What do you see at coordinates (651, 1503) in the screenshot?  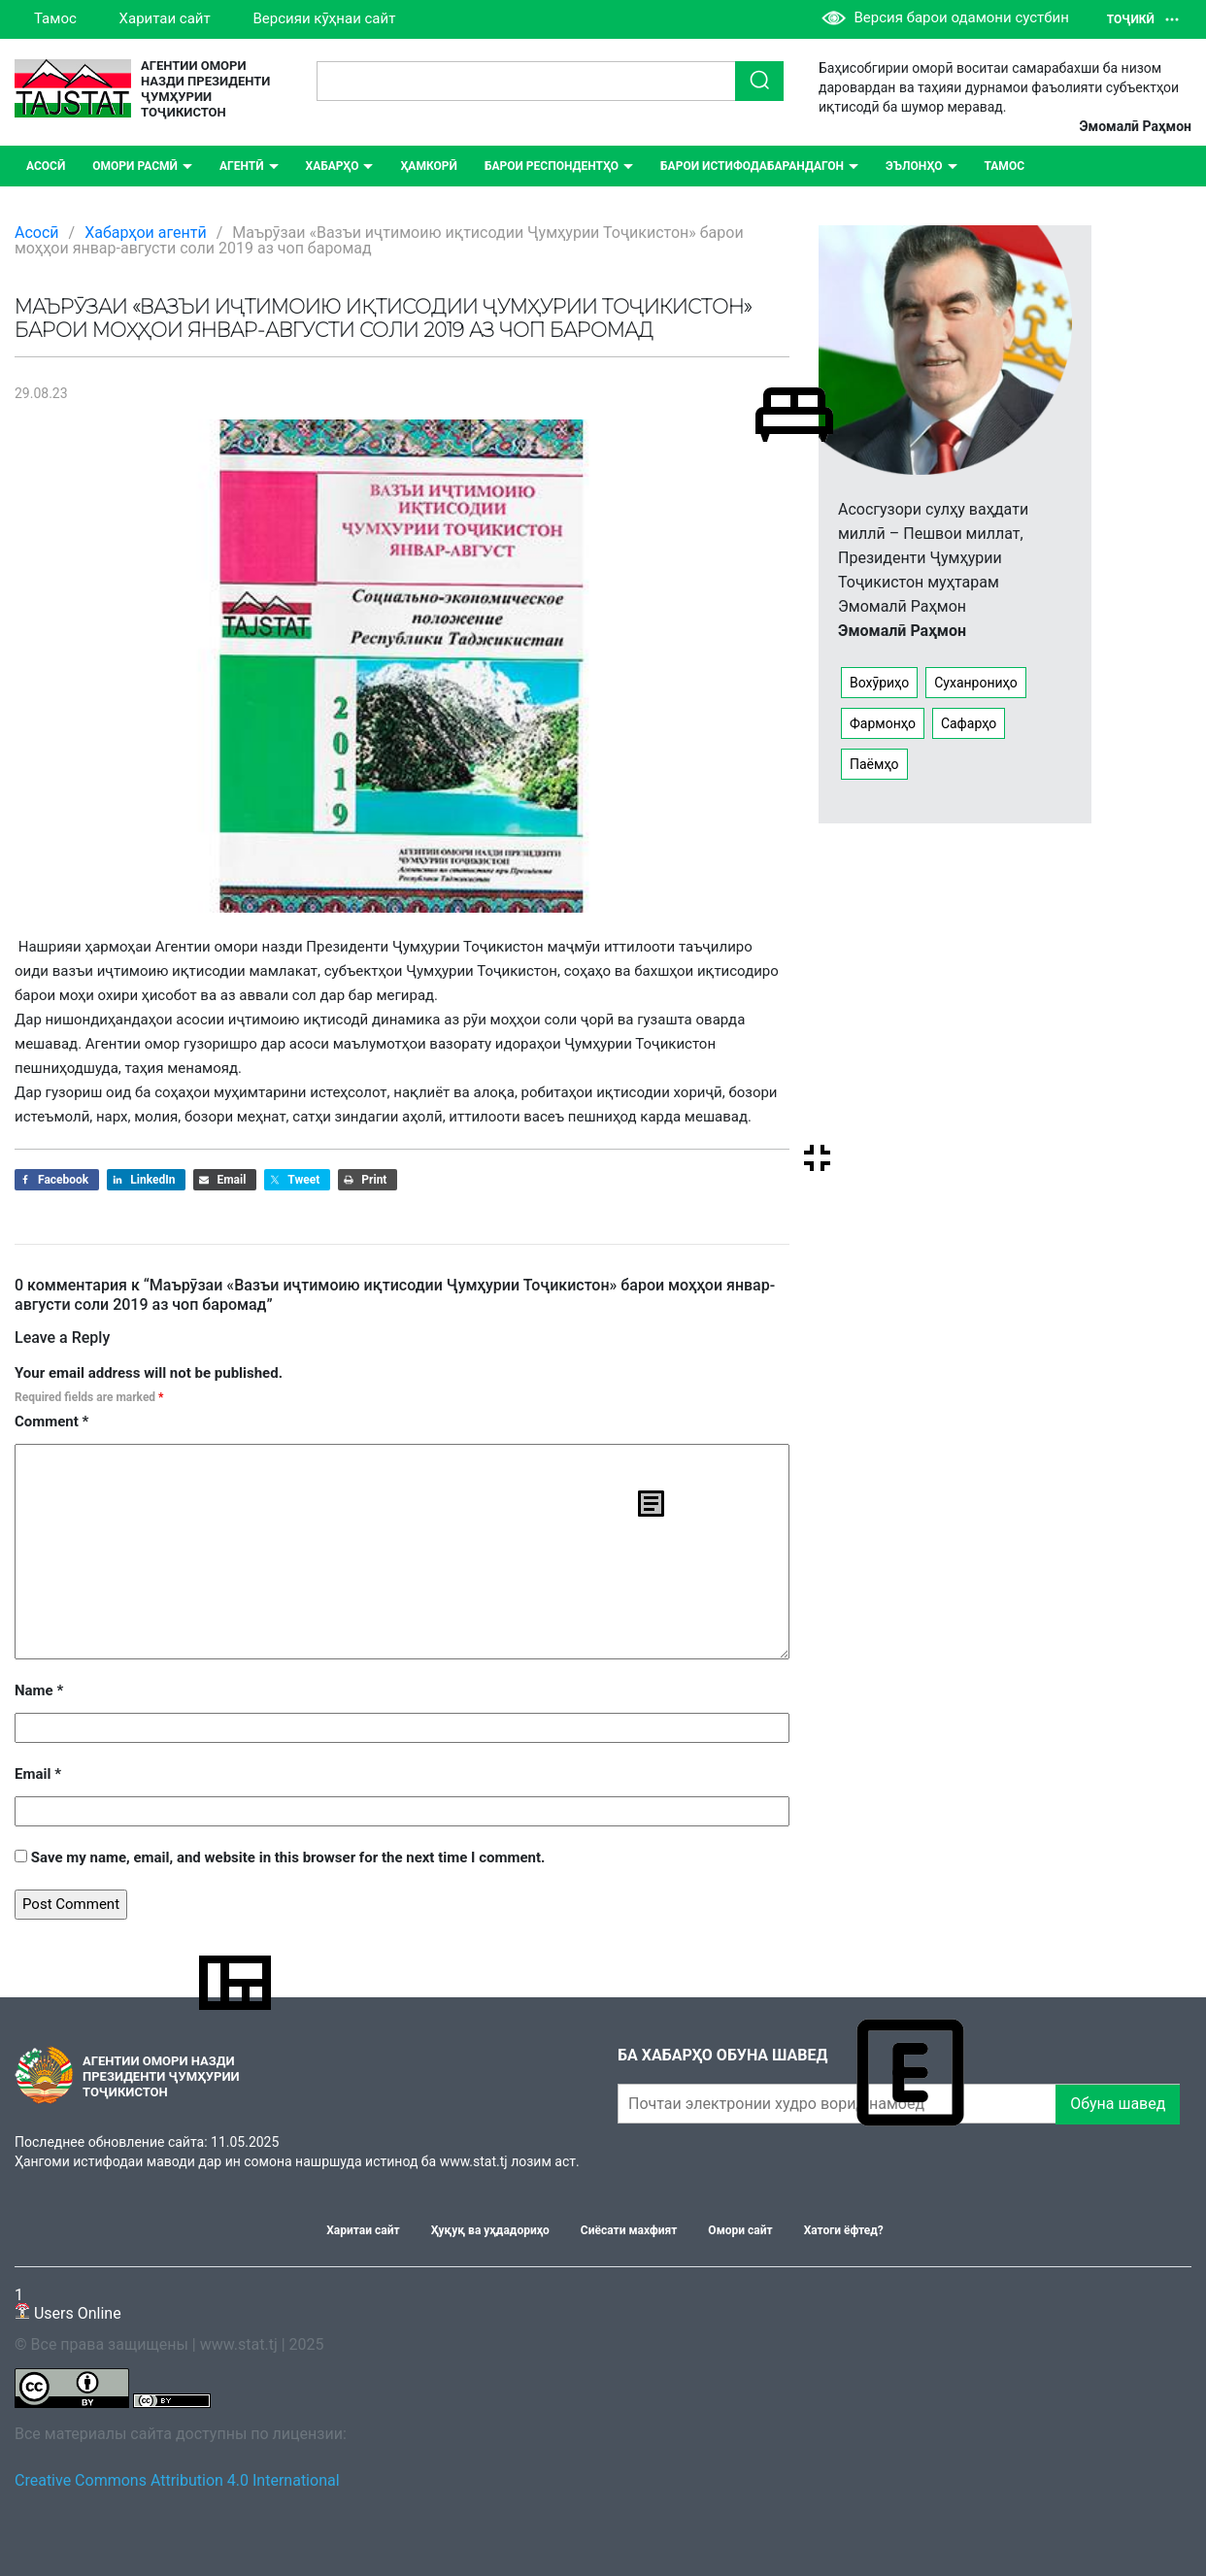 I see `view article or document` at bounding box center [651, 1503].